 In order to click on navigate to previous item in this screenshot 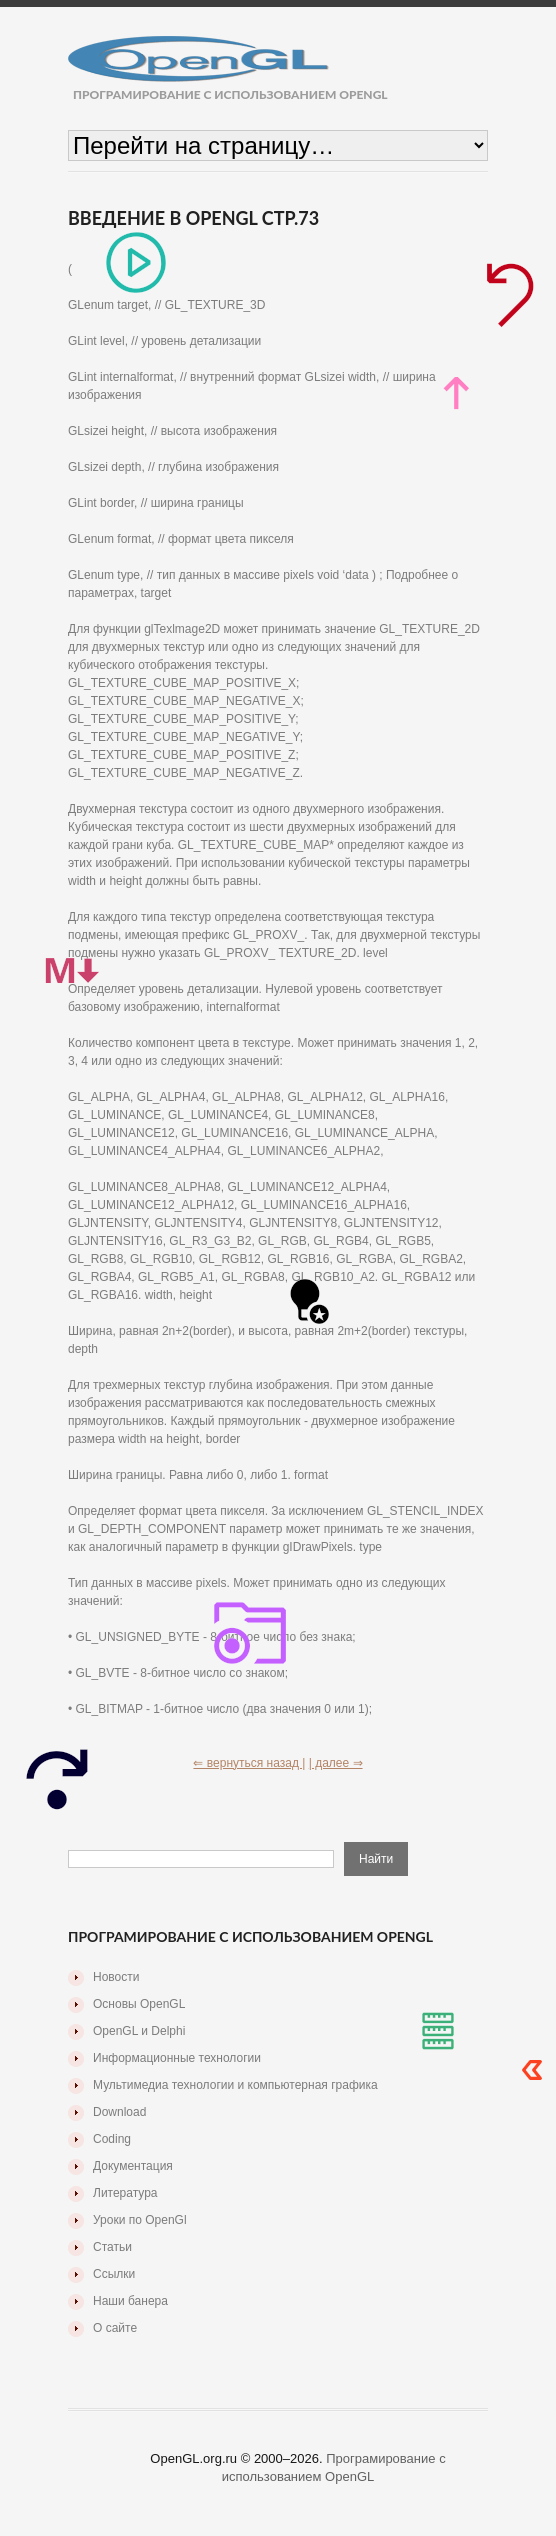, I will do `click(532, 2070)`.